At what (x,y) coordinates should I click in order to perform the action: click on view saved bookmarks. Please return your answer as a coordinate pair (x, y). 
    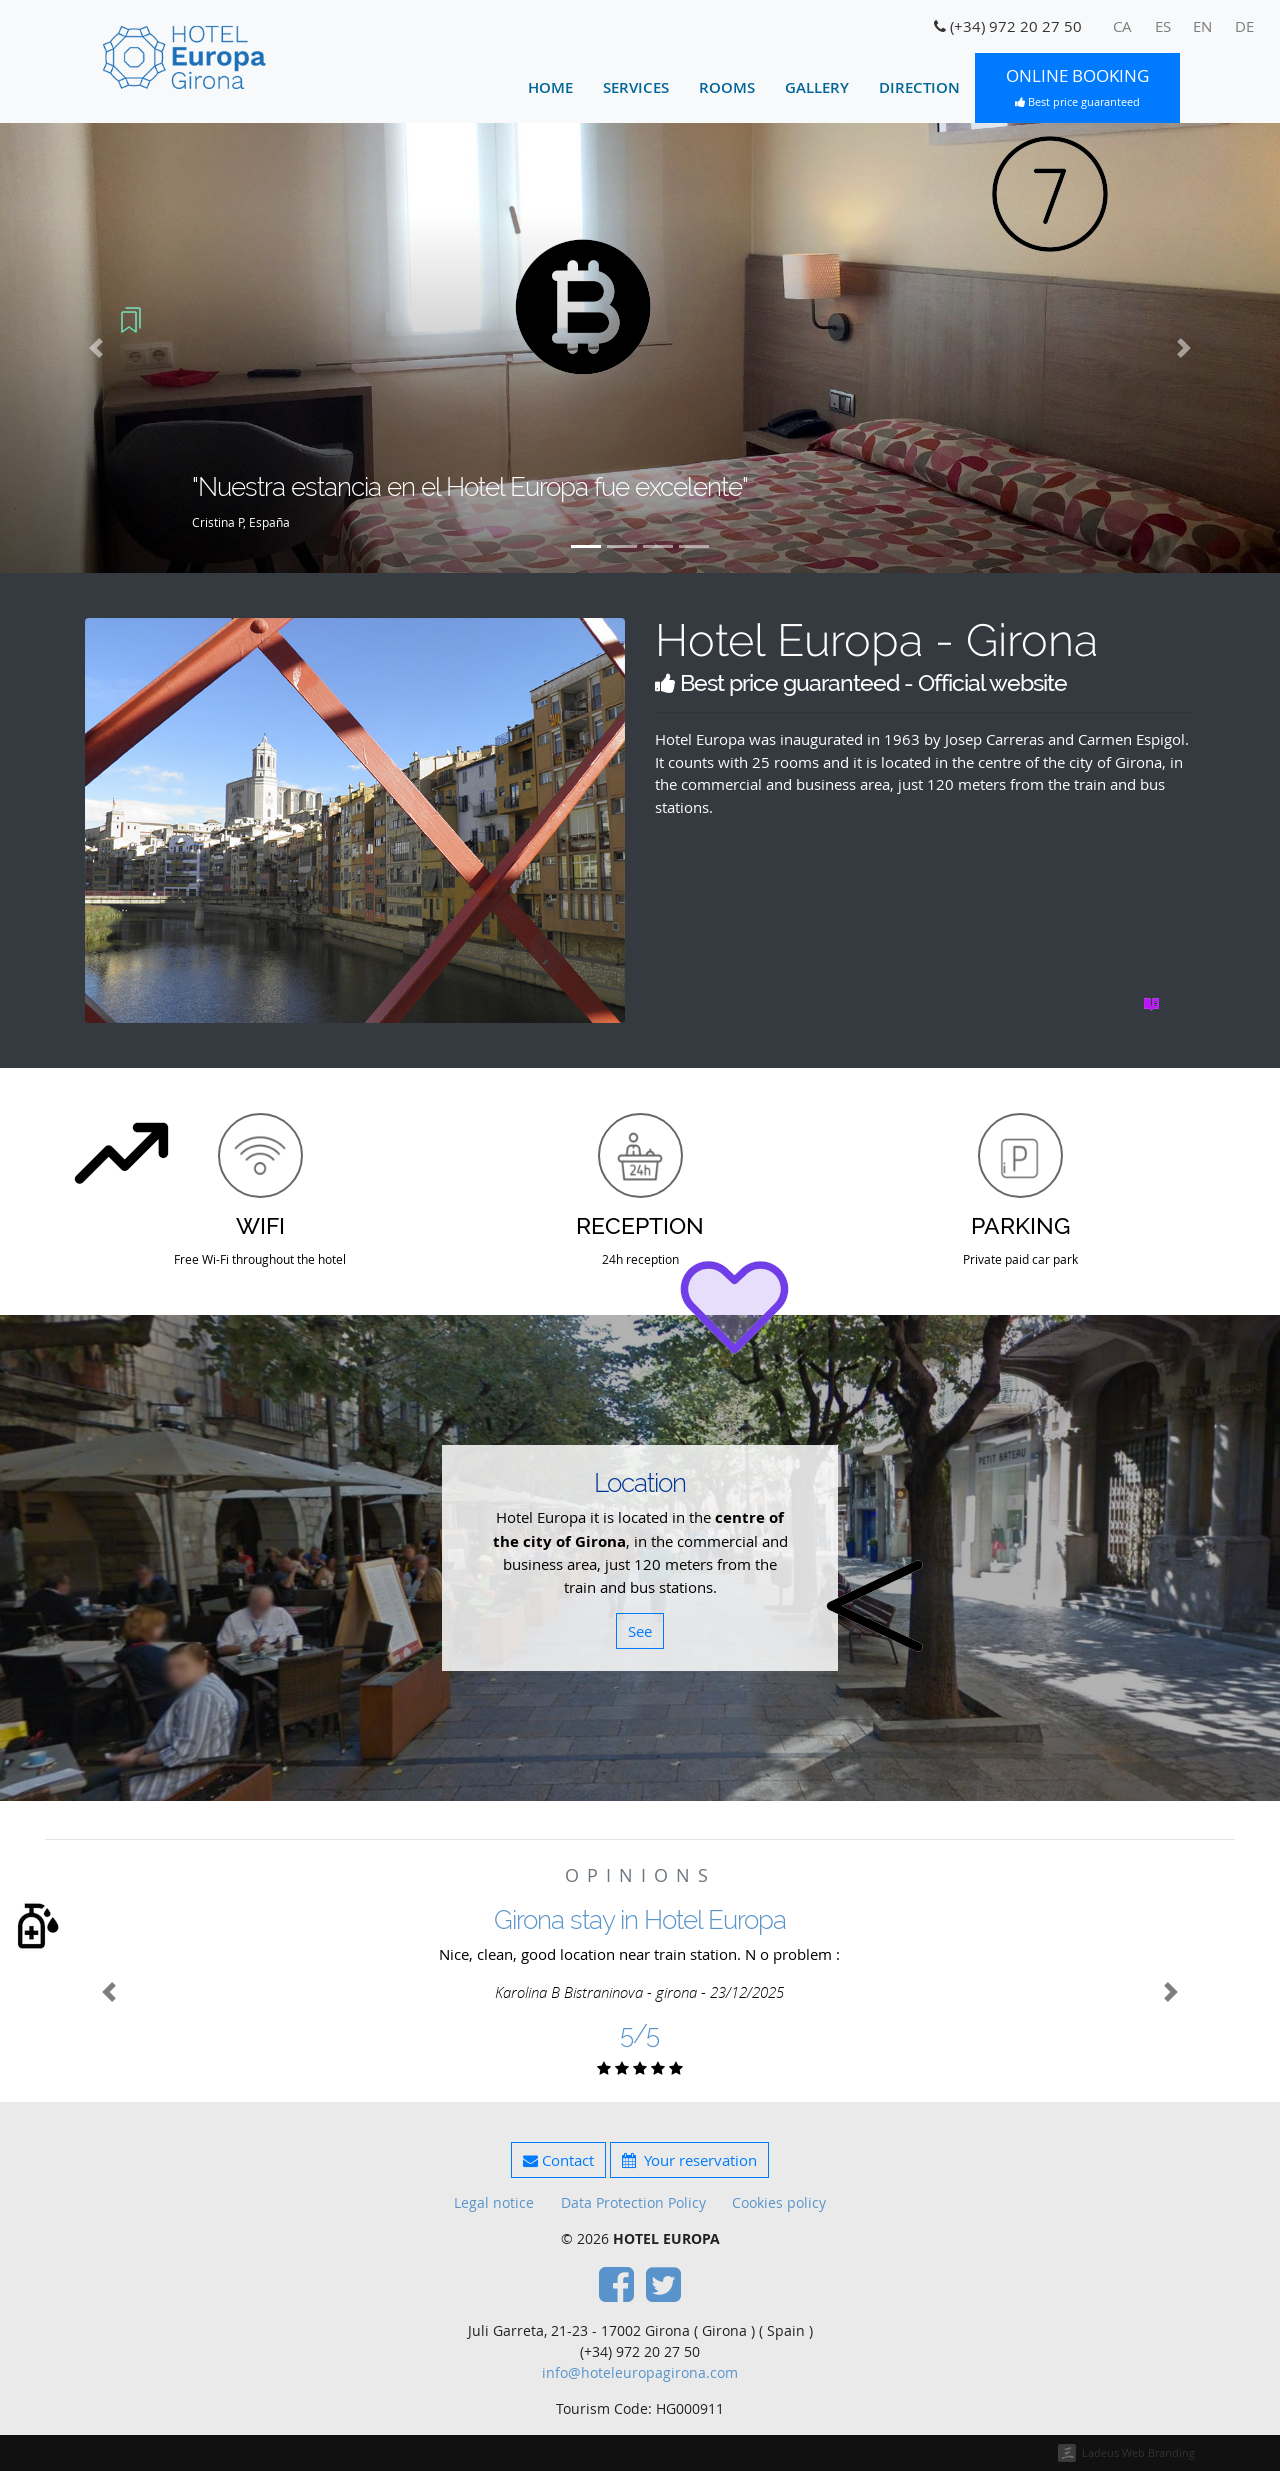
    Looking at the image, I should click on (131, 320).